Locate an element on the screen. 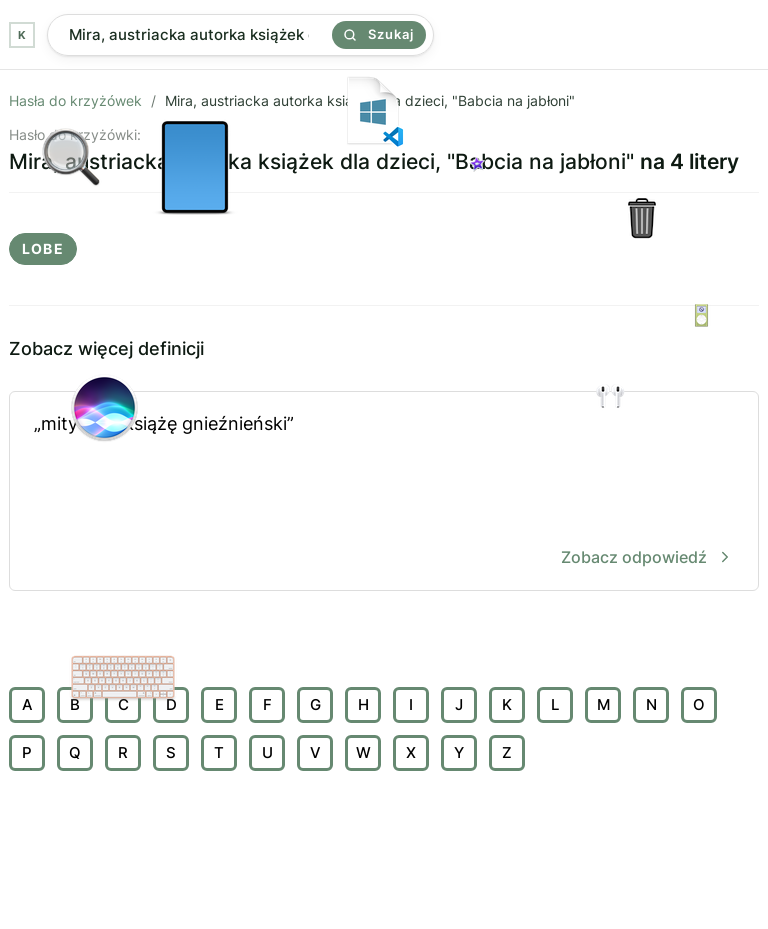  connect a bluetooth keyboard is located at coordinates (123, 677).